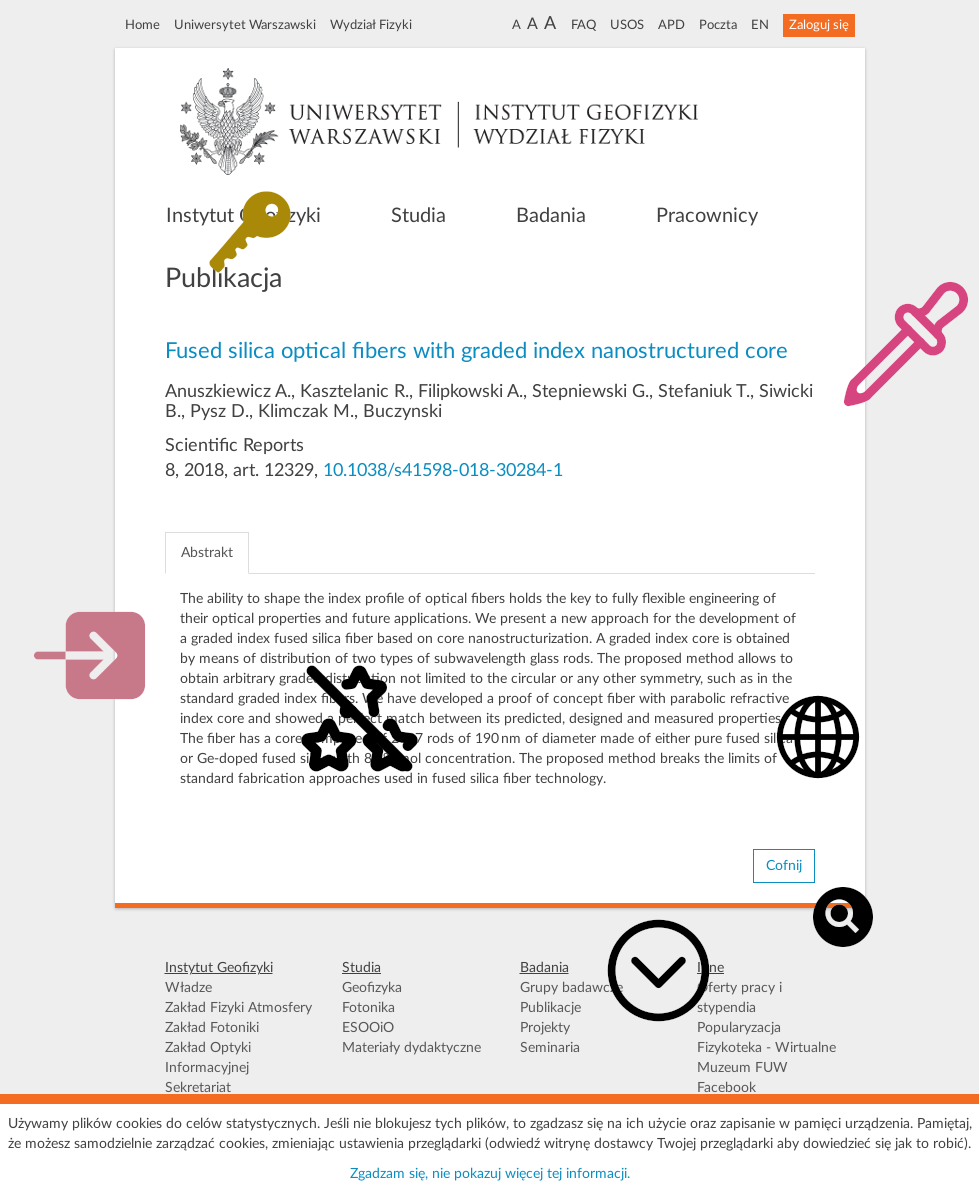 The width and height of the screenshot is (979, 1199). Describe the element at coordinates (250, 232) in the screenshot. I see `access security or password settings` at that location.